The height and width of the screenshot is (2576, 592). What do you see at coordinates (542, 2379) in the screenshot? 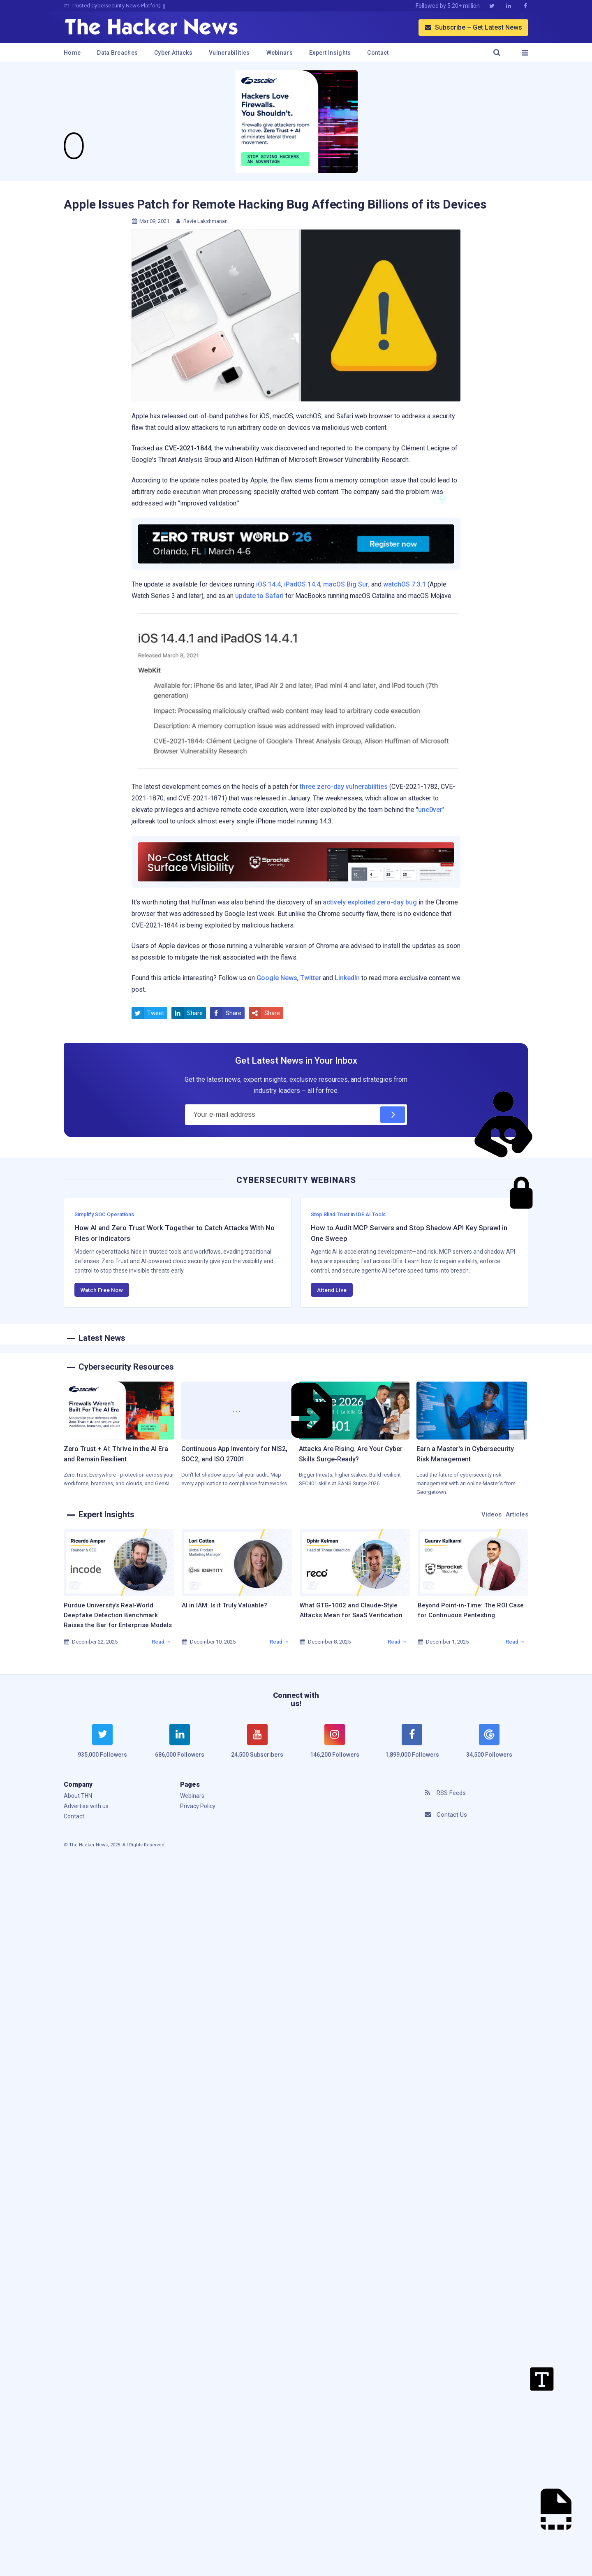
I see `format text or access text styling options` at bounding box center [542, 2379].